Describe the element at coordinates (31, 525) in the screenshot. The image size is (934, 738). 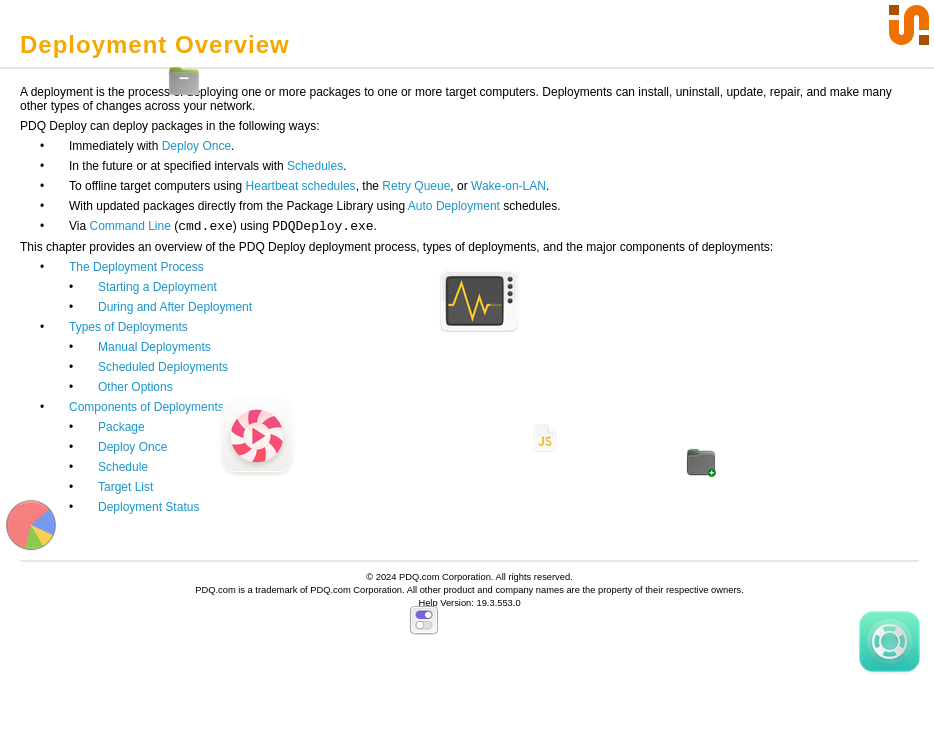
I see `open baobab disk usage analyzer` at that location.